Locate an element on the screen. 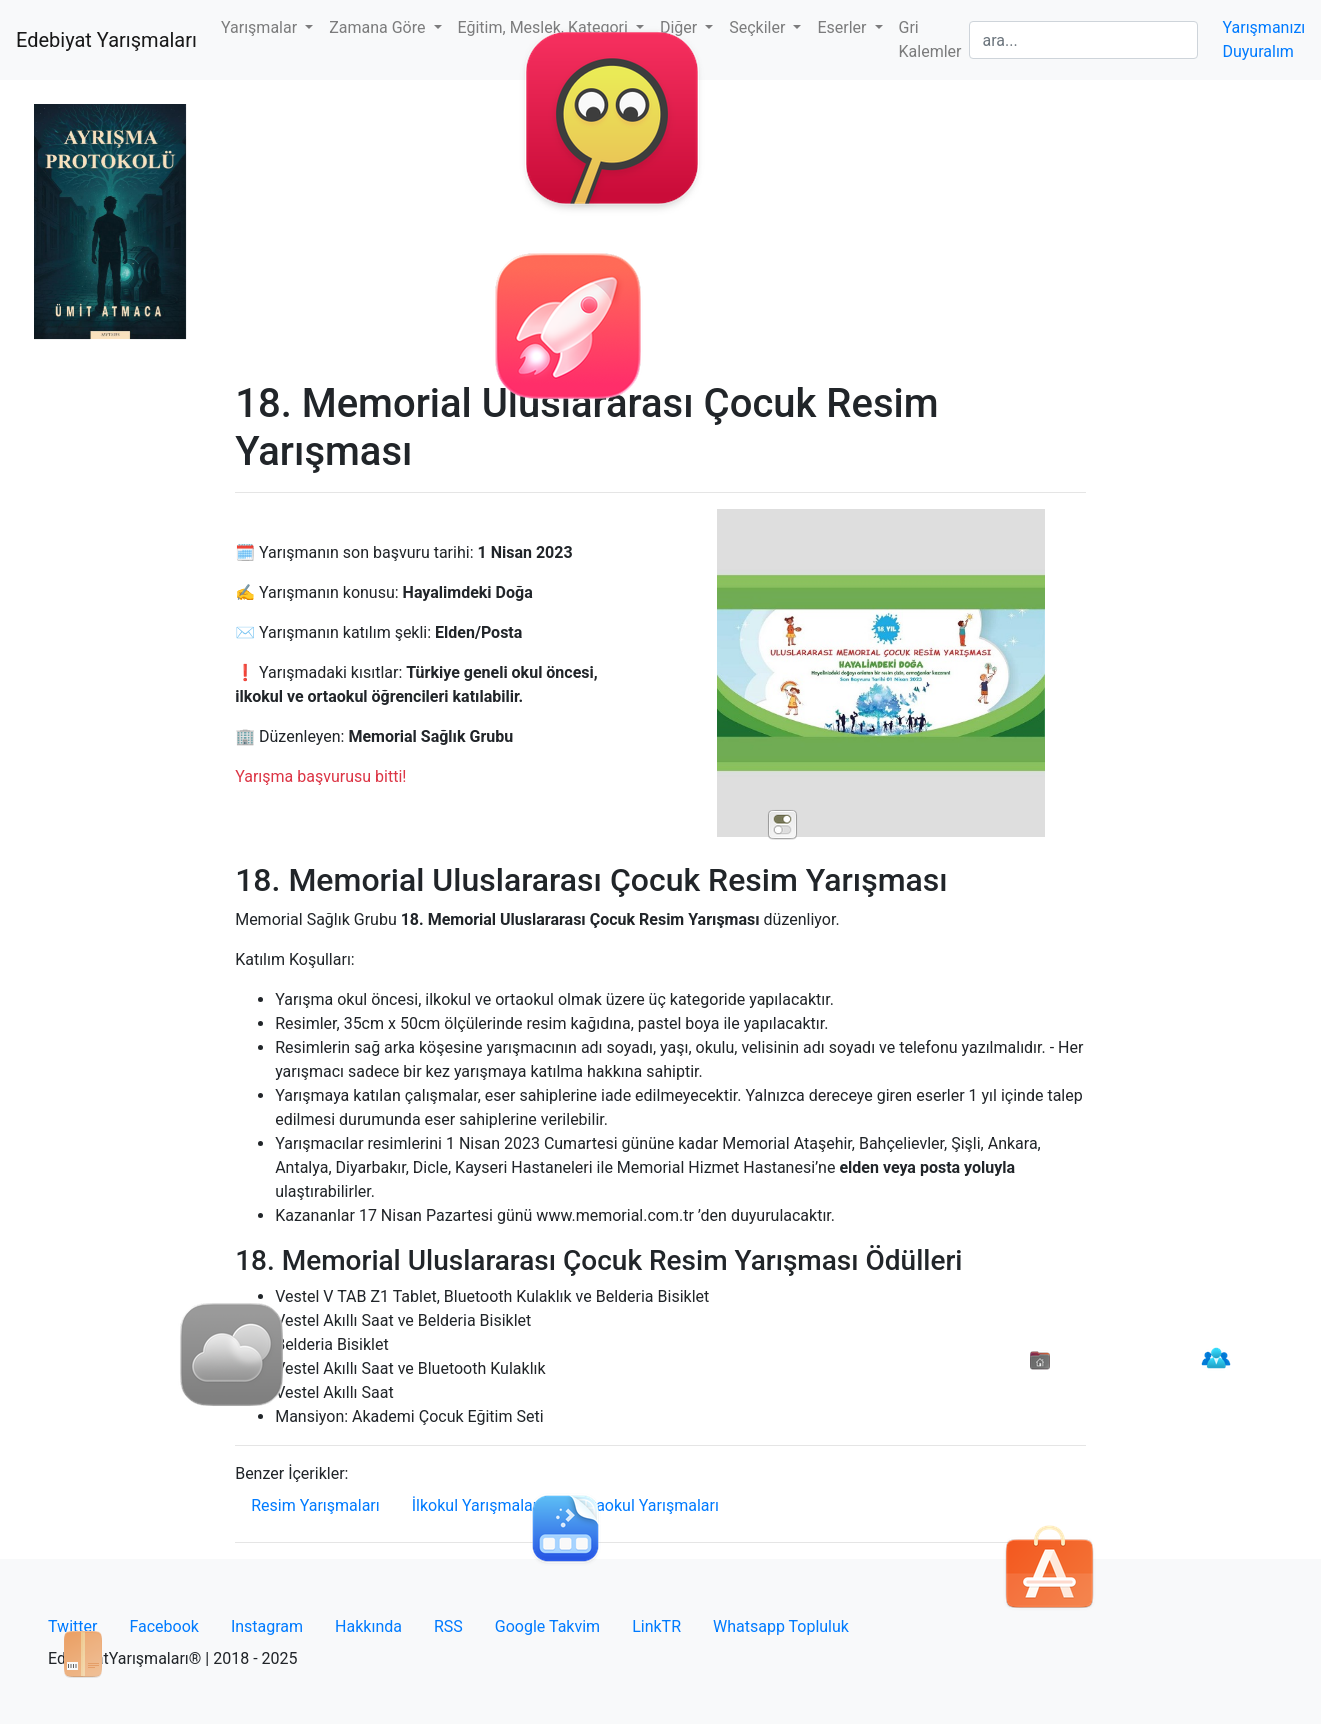 Image resolution: width=1321 pixels, height=1724 pixels. open plasma desktop settings is located at coordinates (565, 1528).